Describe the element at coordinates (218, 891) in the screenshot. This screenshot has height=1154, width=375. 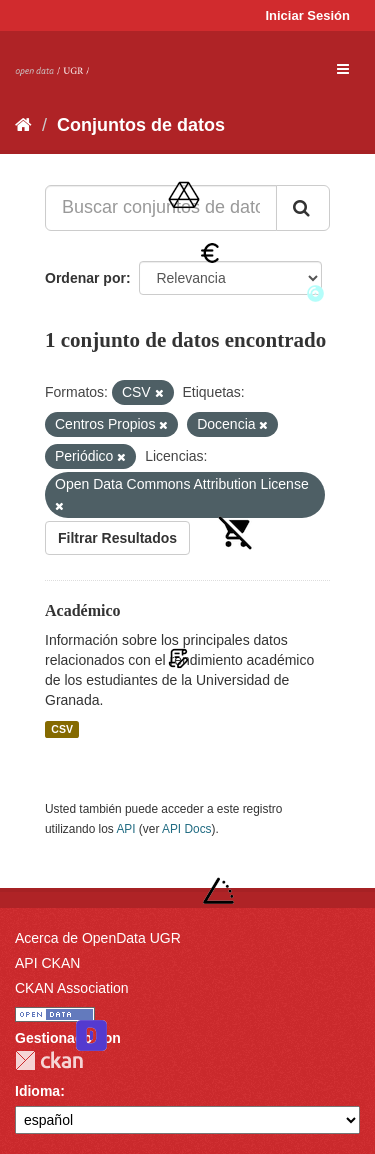
I see `measure or adjust an angle` at that location.